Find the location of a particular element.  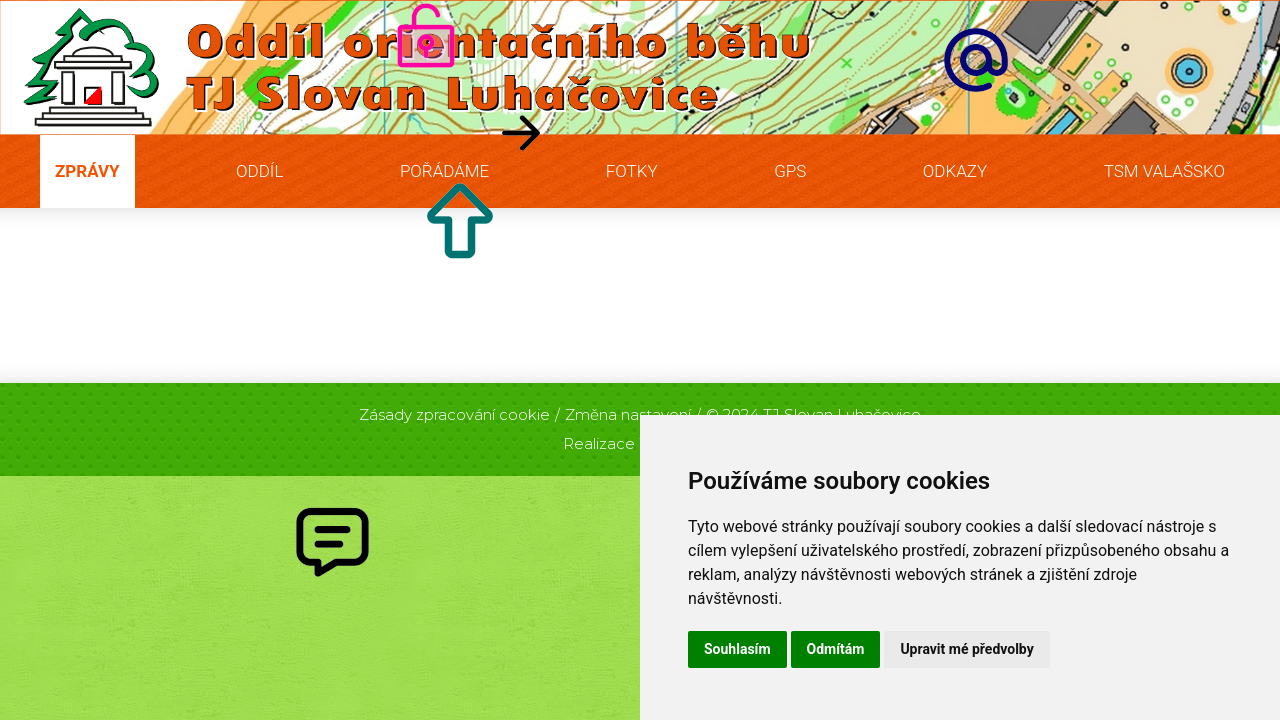

mention or tag a user is located at coordinates (976, 60).